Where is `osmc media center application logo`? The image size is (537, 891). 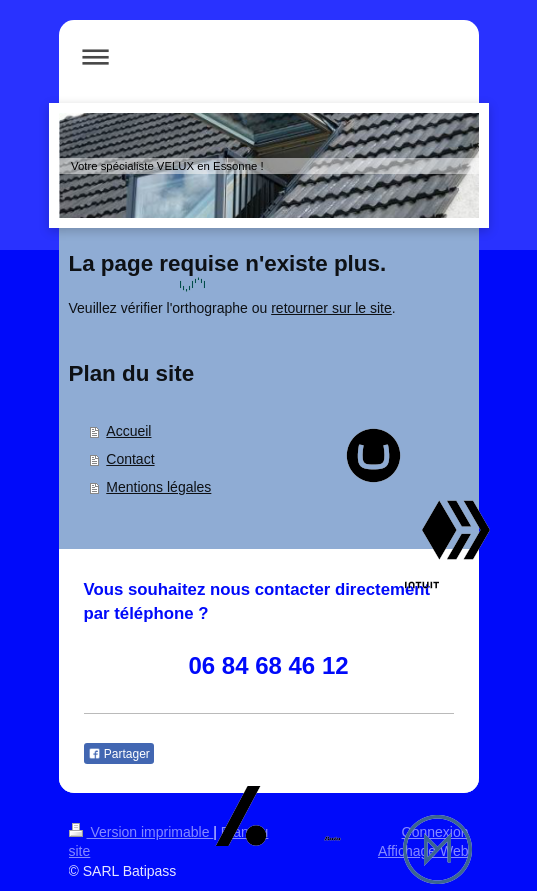 osmc media center application logo is located at coordinates (437, 849).